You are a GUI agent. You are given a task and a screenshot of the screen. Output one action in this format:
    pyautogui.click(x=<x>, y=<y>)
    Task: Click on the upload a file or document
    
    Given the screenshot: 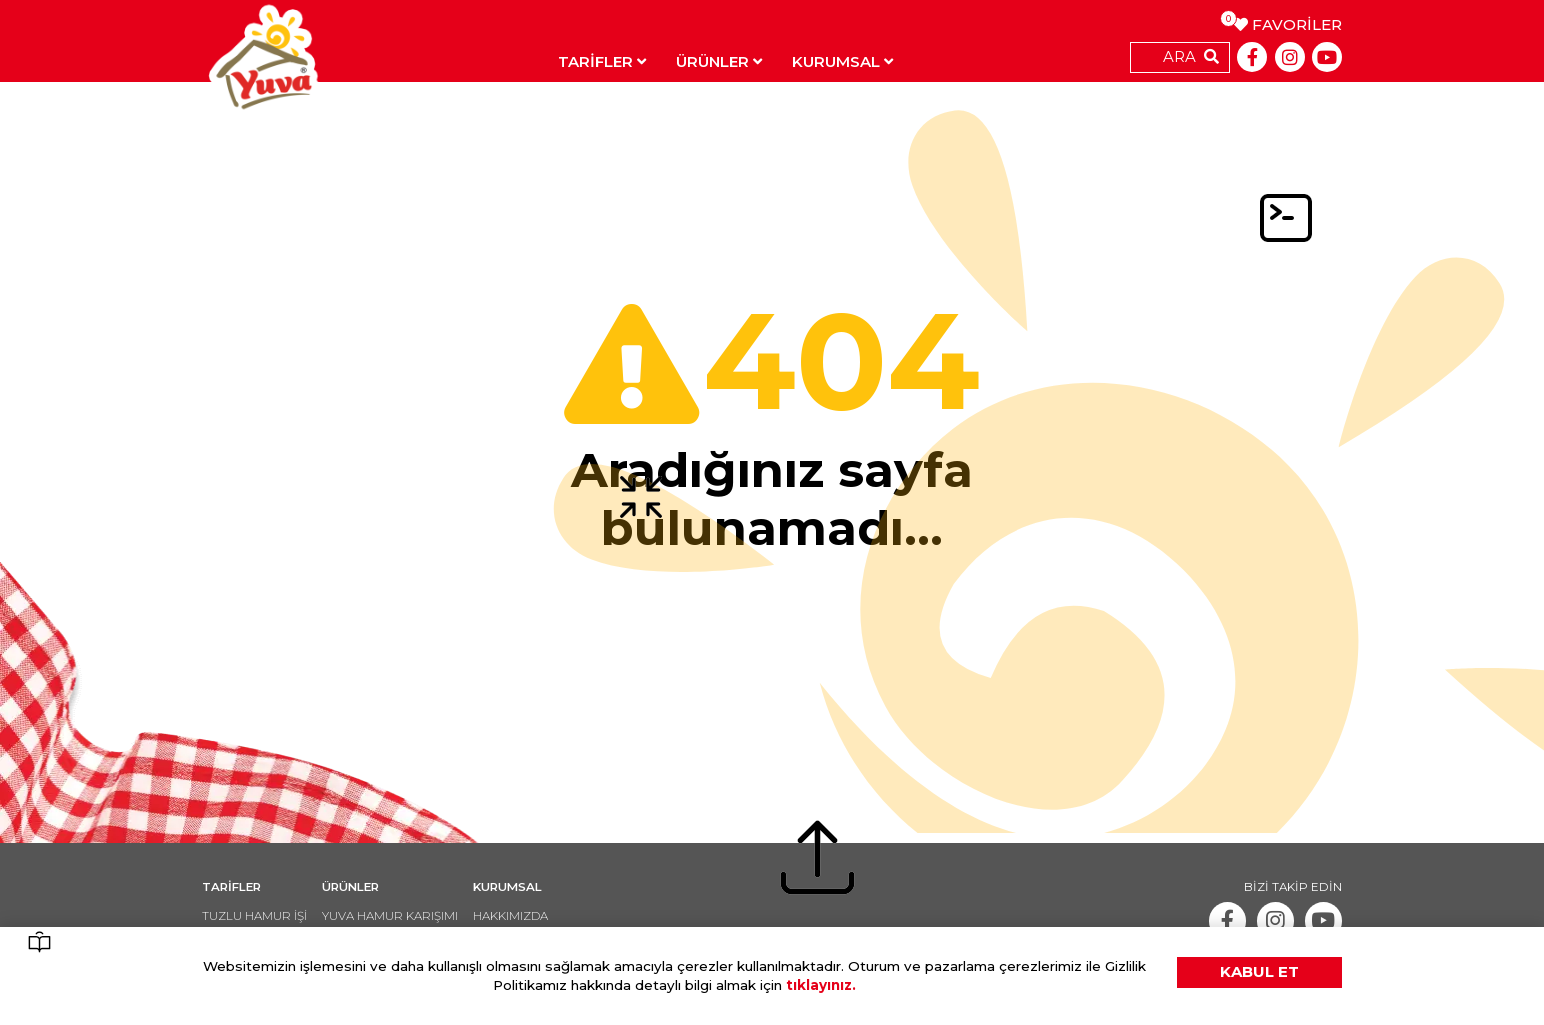 What is the action you would take?
    pyautogui.click(x=817, y=857)
    